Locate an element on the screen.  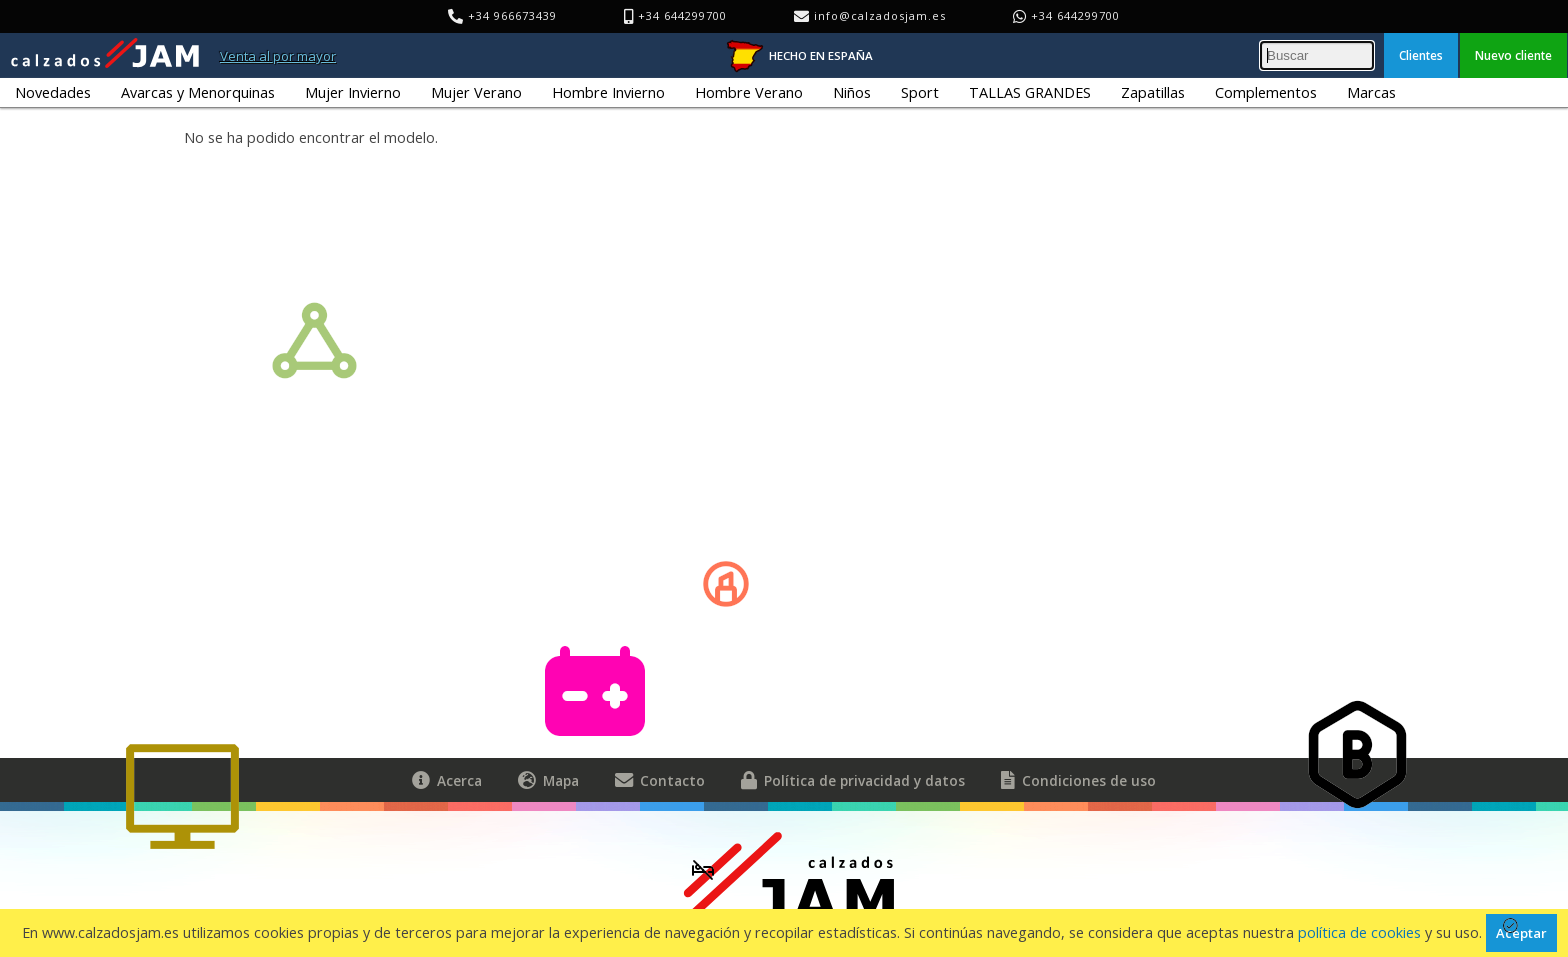
access virtual machine settings is located at coordinates (182, 792).